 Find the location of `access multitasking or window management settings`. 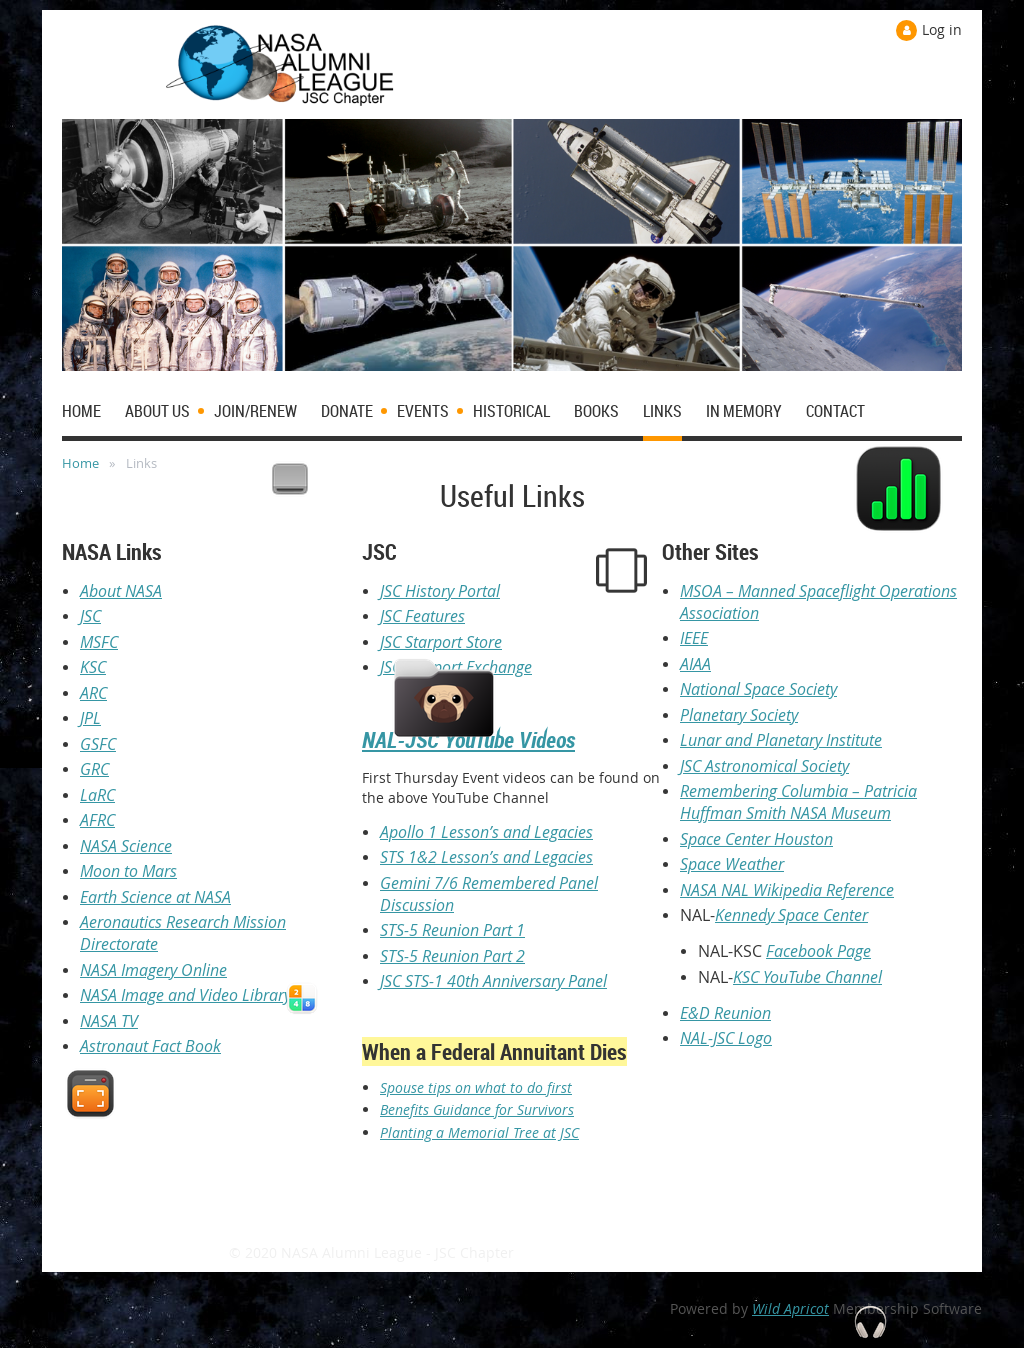

access multitasking or window management settings is located at coordinates (621, 570).